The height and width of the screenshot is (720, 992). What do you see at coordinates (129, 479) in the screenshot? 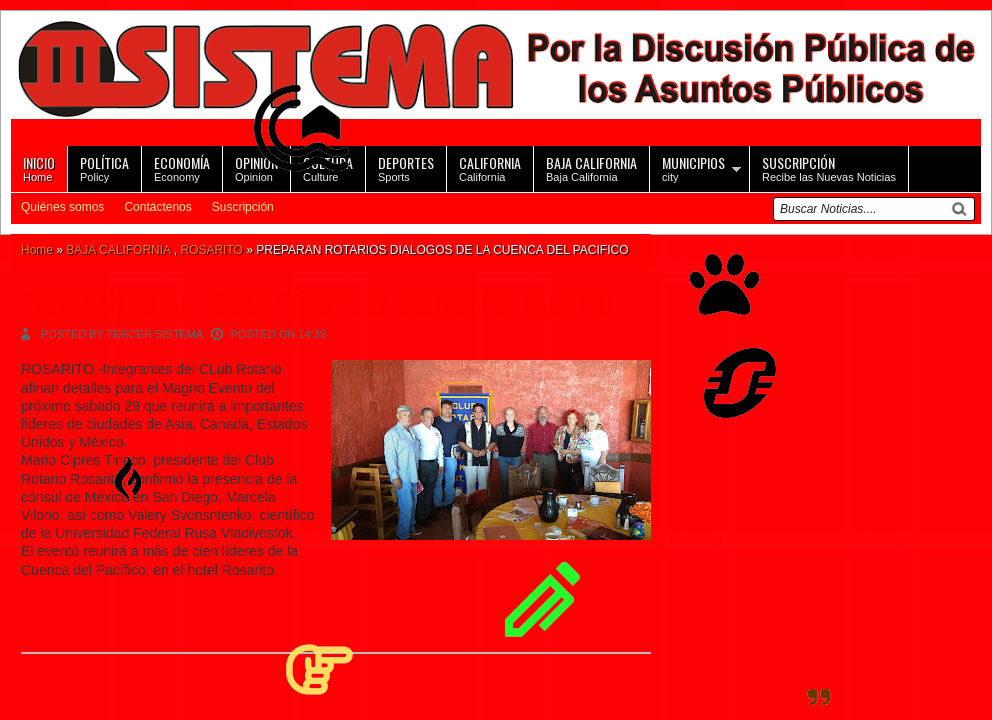
I see `gripfire brand logo` at bounding box center [129, 479].